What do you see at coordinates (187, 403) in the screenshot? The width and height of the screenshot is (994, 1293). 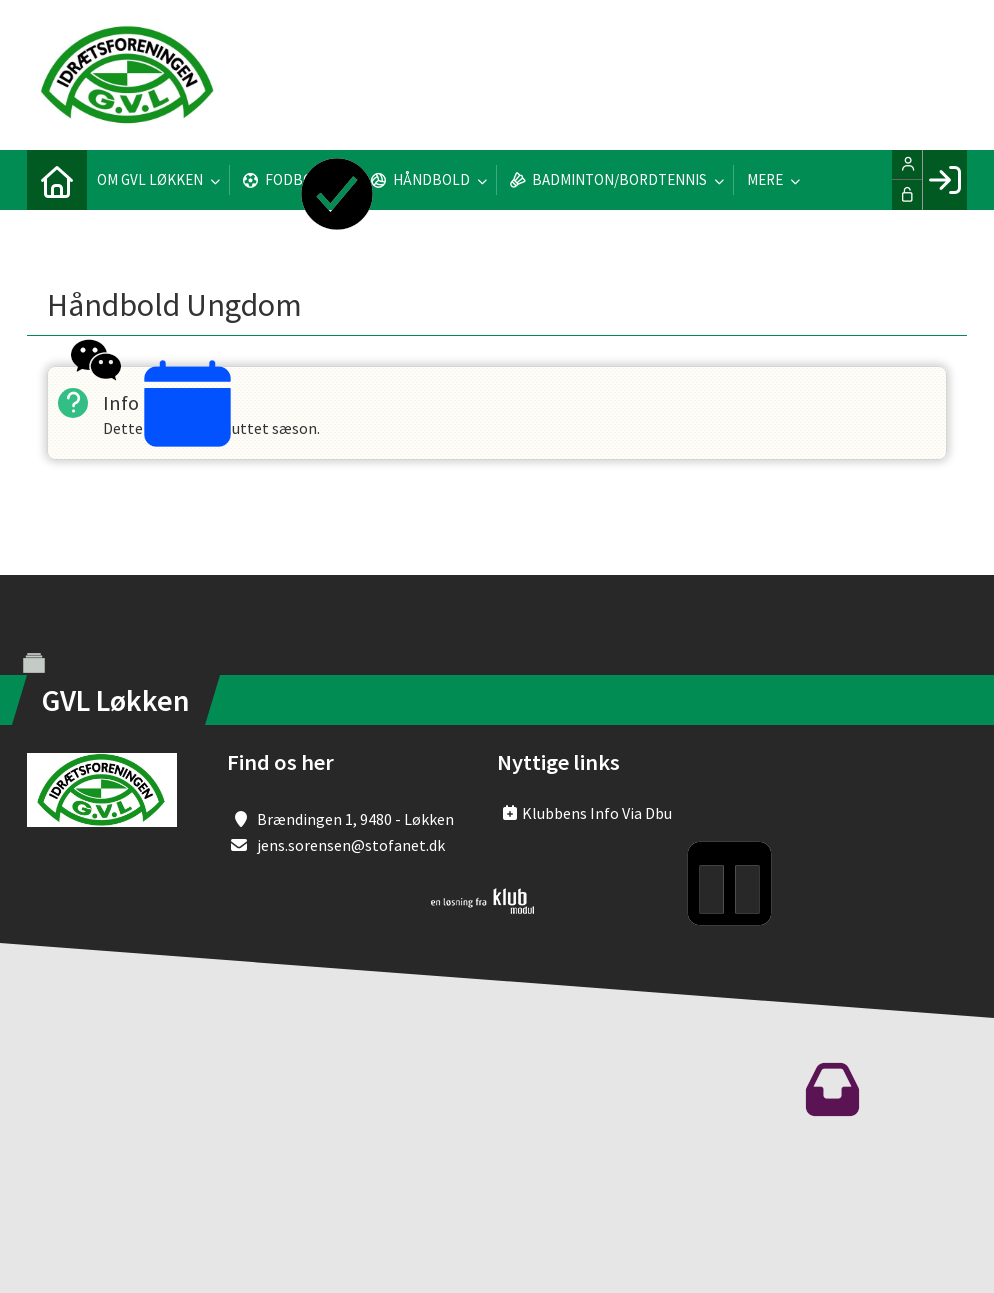 I see `view calendar with no events scheduled` at bounding box center [187, 403].